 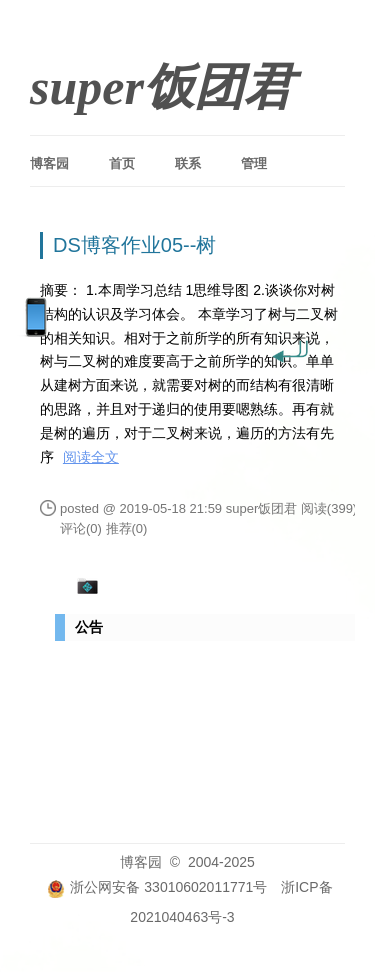 What do you see at coordinates (36, 317) in the screenshot?
I see `indicates a connected iPhone device` at bounding box center [36, 317].